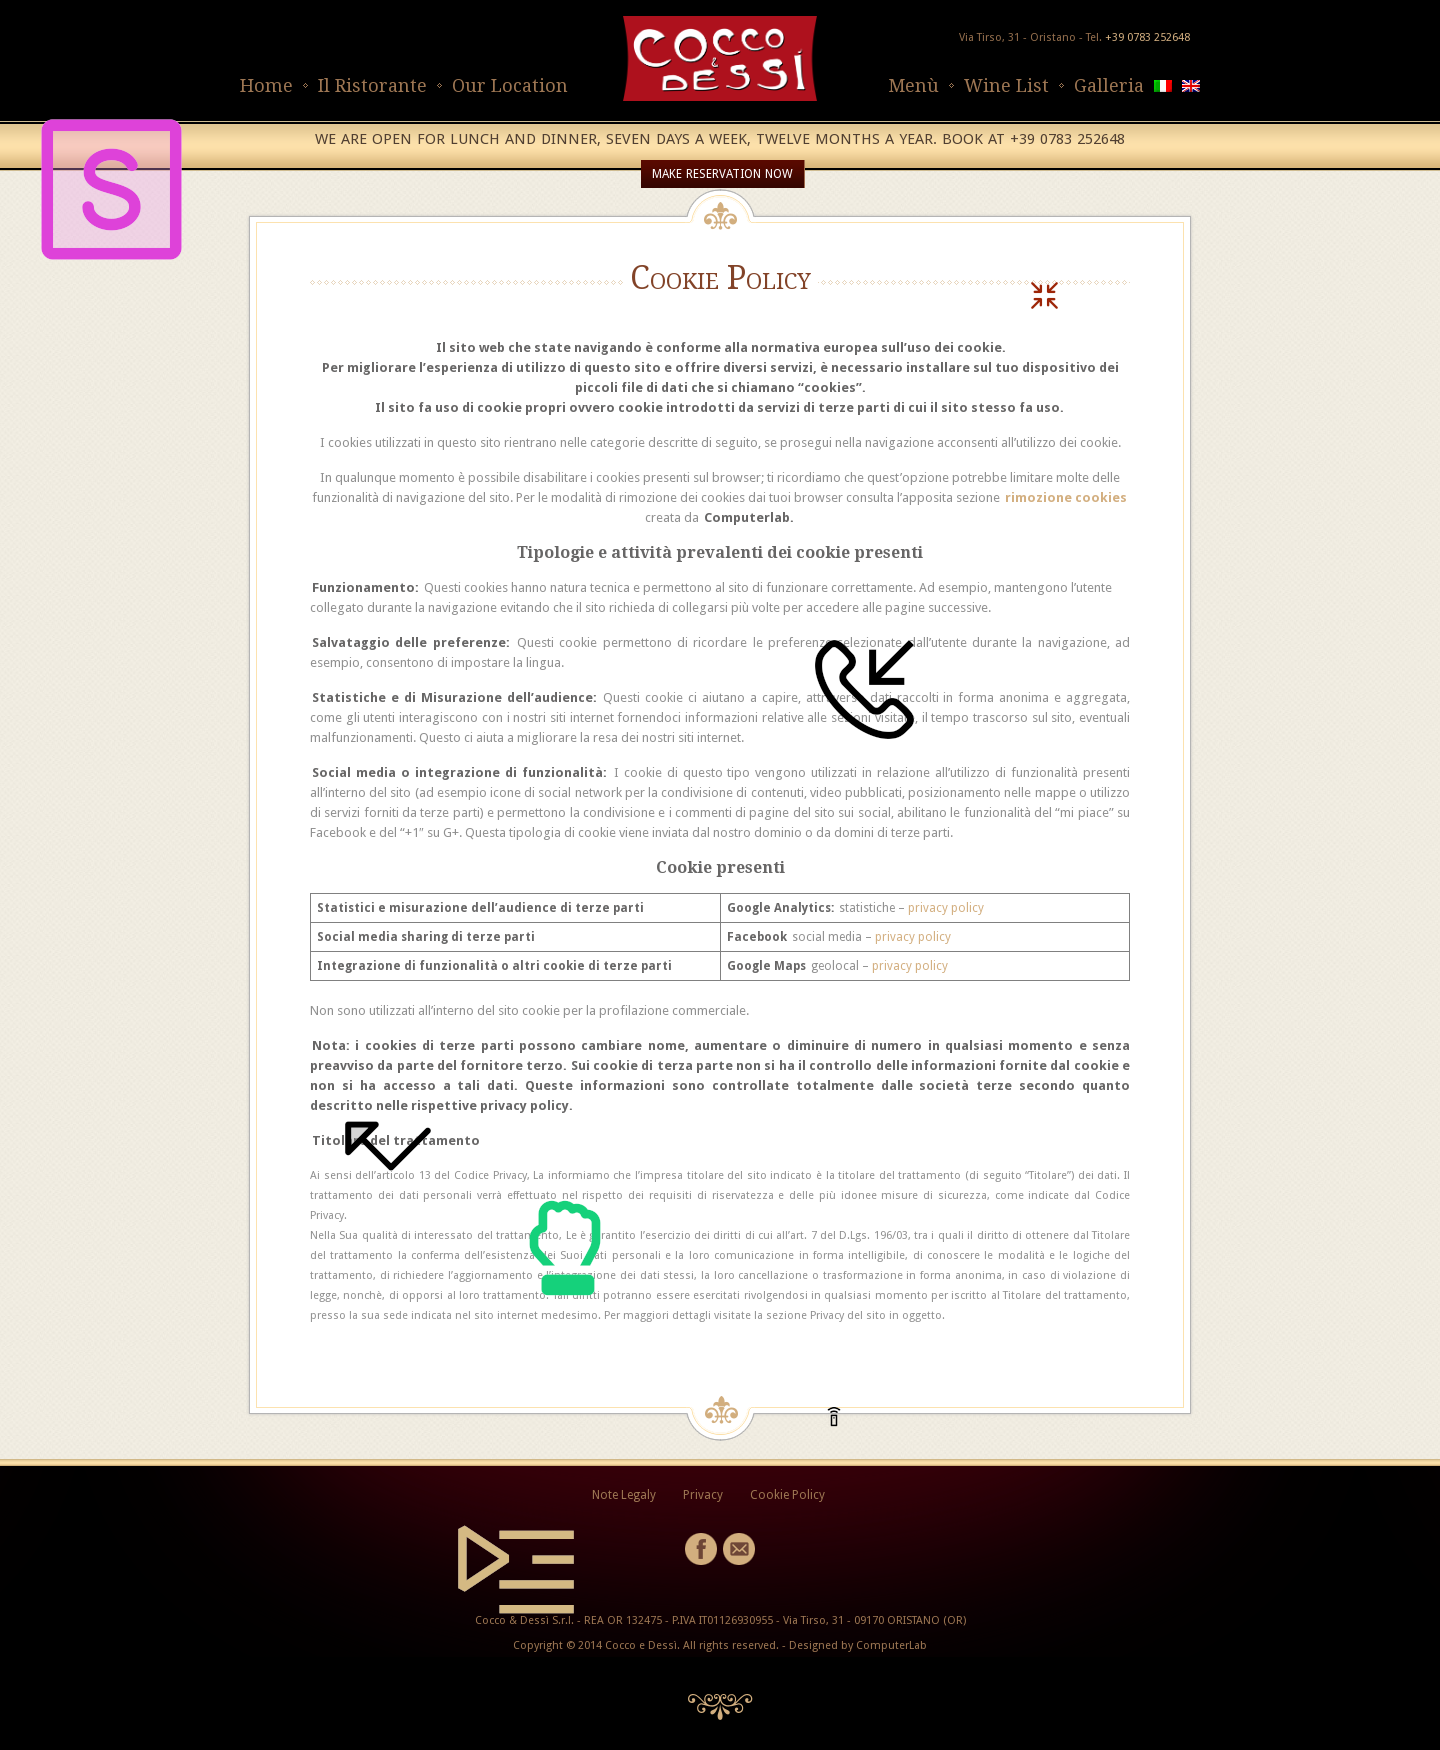  Describe the element at coordinates (864, 689) in the screenshot. I see `indicates an incoming call` at that location.